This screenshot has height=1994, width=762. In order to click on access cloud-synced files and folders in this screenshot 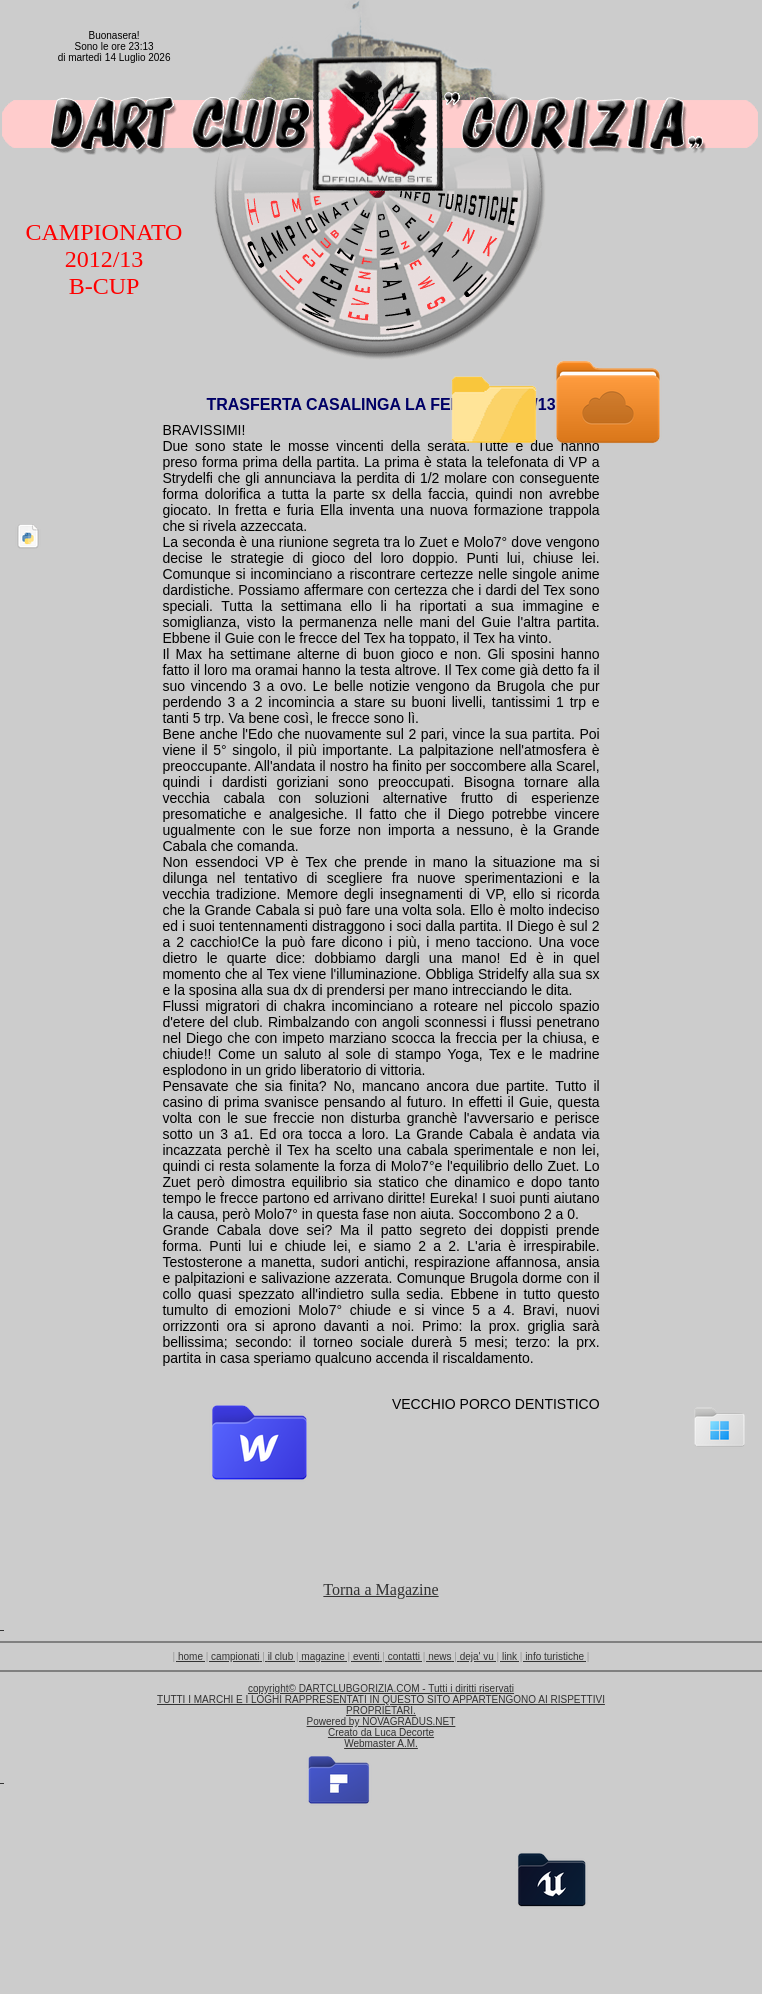, I will do `click(608, 402)`.